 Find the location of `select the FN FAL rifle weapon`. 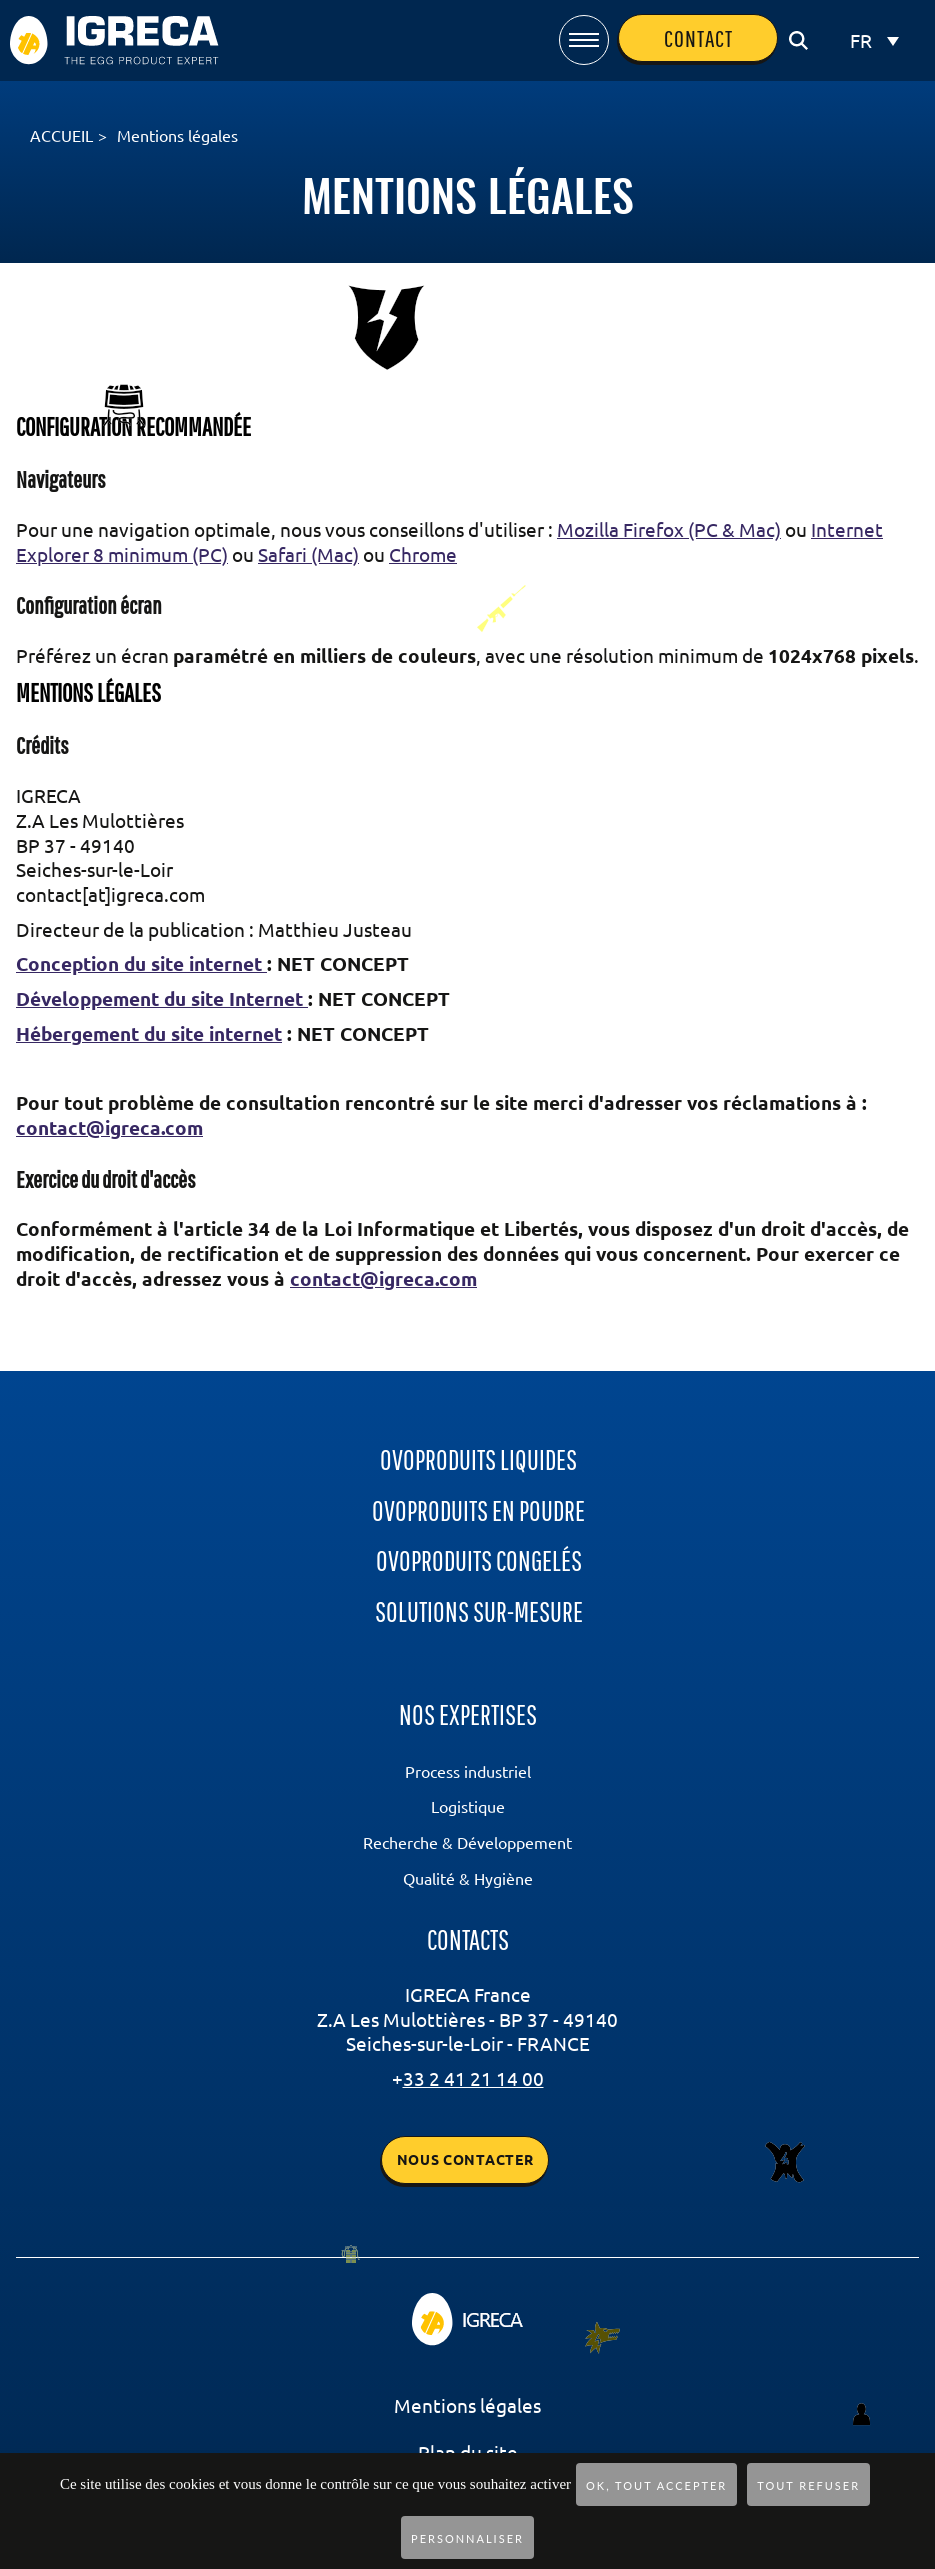

select the FN FAL rifle weapon is located at coordinates (501, 608).